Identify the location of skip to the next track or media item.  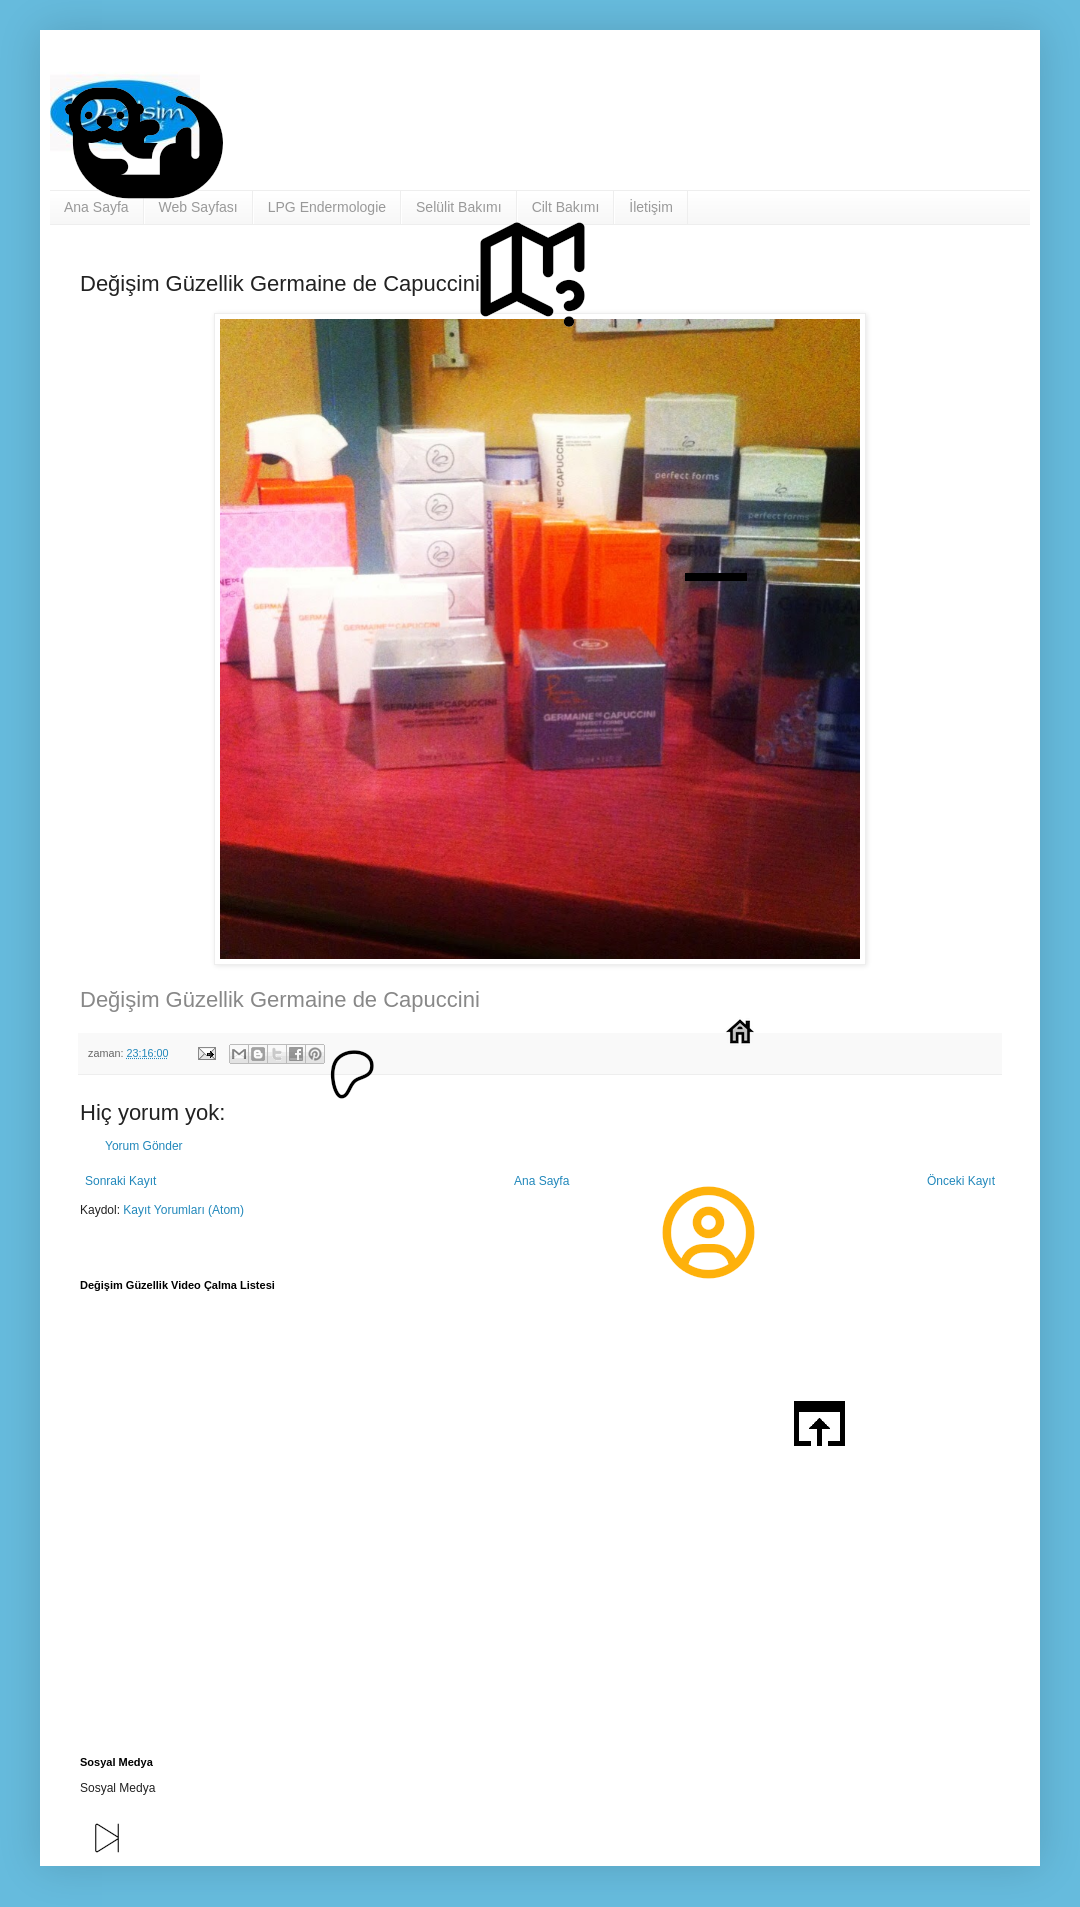
(107, 1838).